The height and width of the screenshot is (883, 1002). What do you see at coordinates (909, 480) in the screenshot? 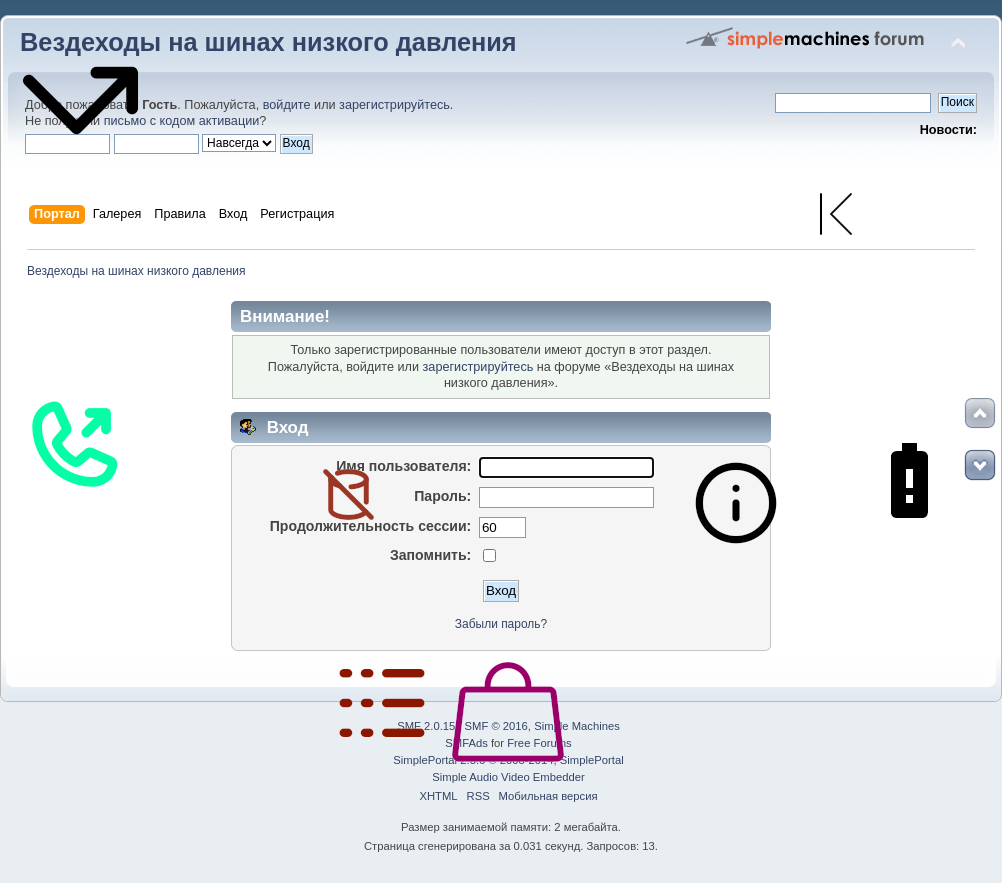
I see `indicates low battery warning` at bounding box center [909, 480].